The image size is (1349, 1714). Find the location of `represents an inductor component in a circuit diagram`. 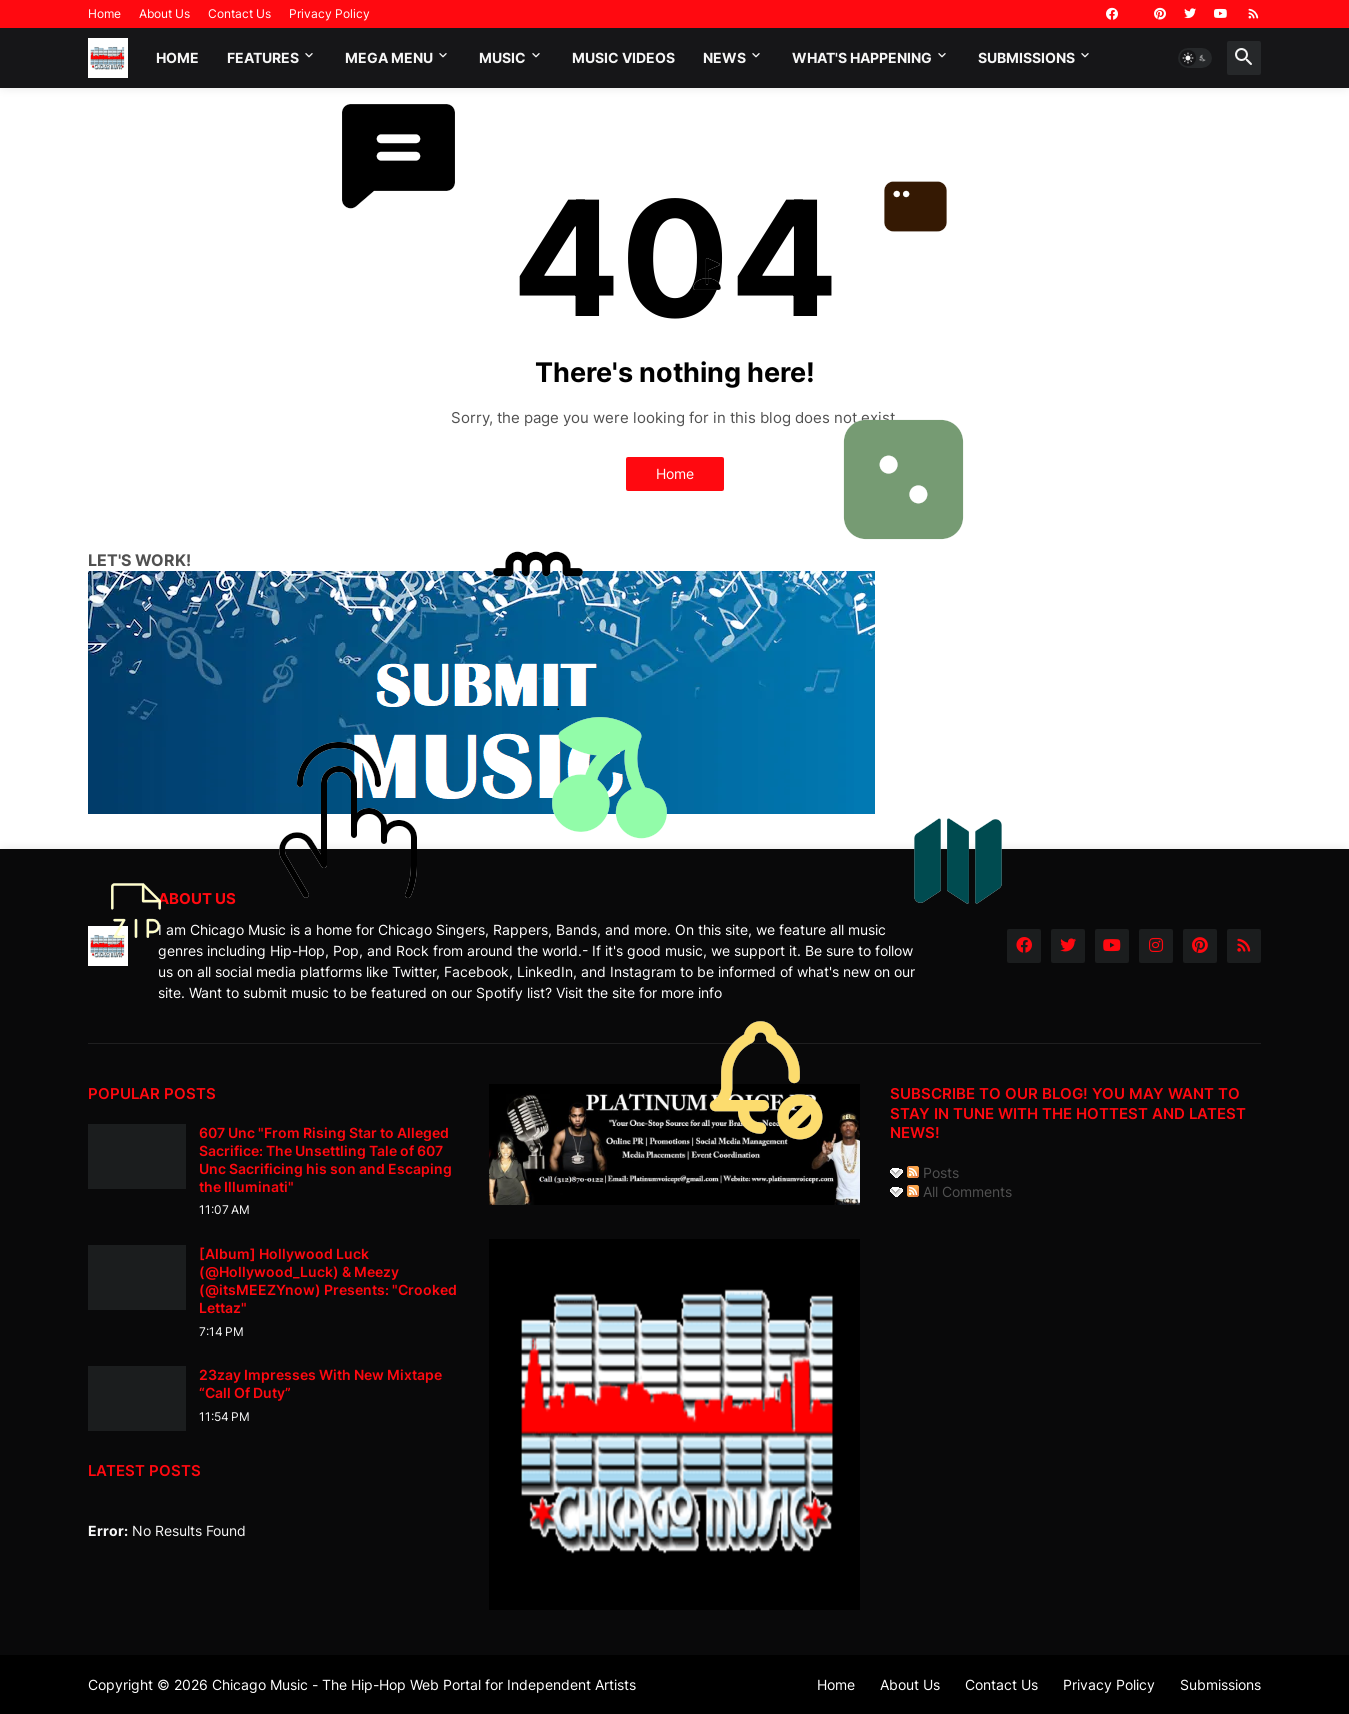

represents an inductor component in a circuit diagram is located at coordinates (538, 564).